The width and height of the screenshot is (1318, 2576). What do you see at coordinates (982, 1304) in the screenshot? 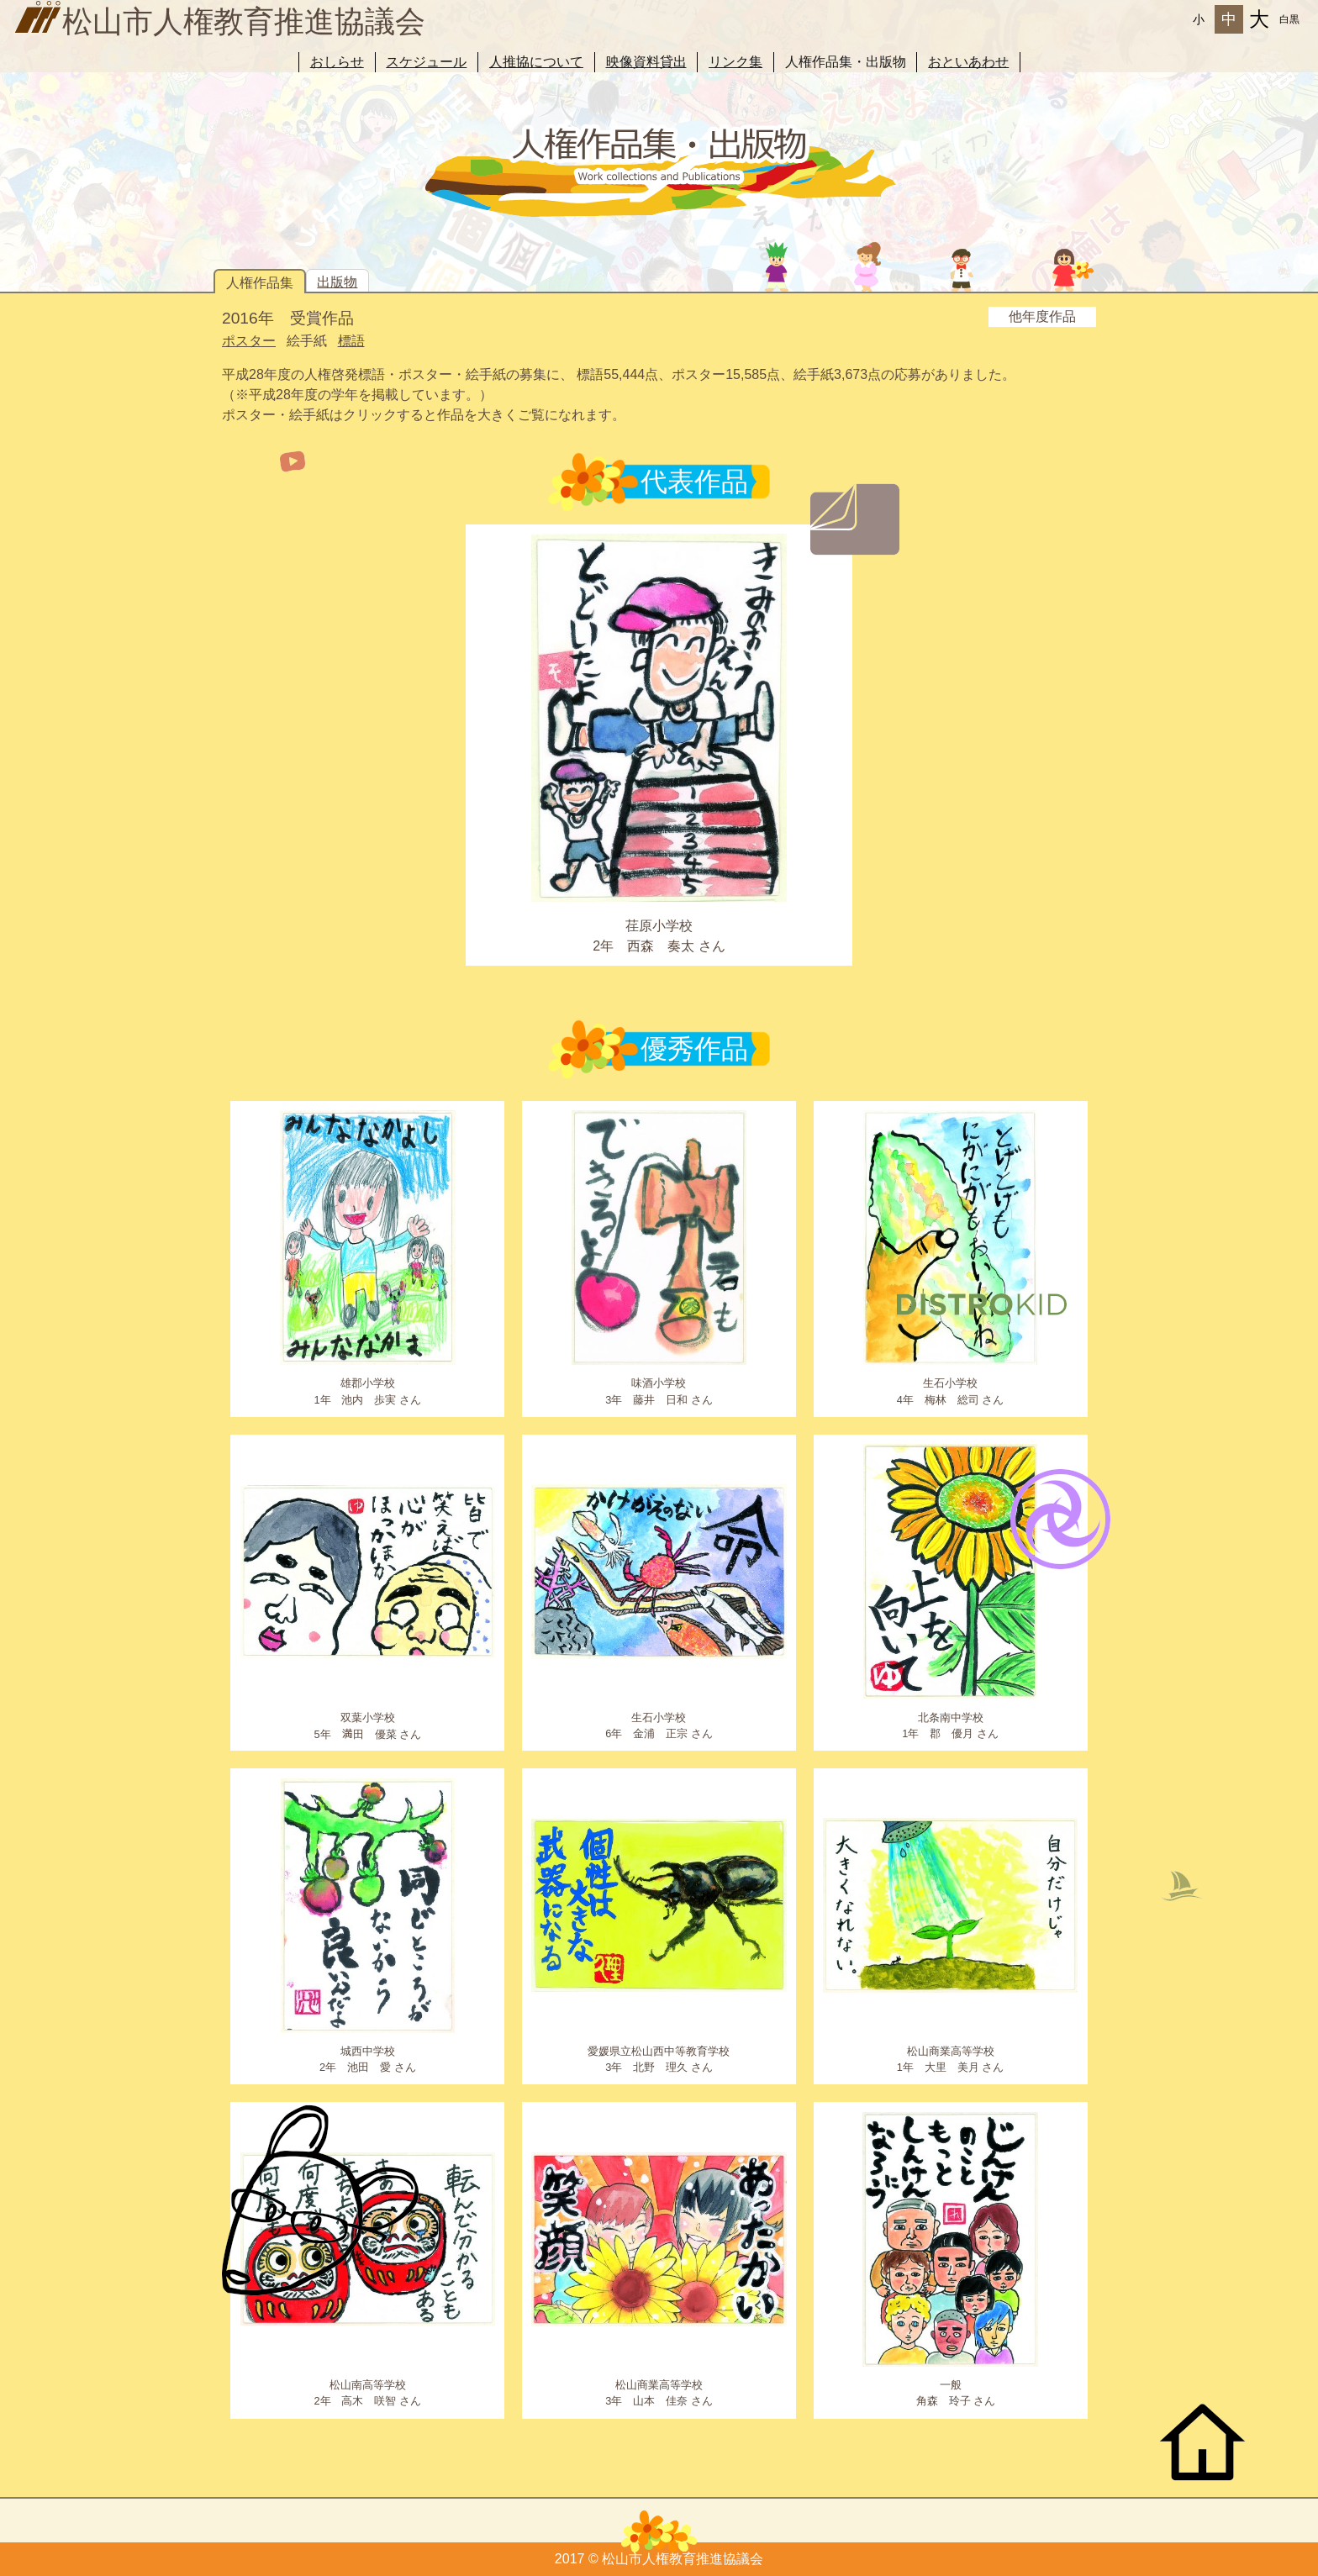
I see `access distrokid music distribution platform` at bounding box center [982, 1304].